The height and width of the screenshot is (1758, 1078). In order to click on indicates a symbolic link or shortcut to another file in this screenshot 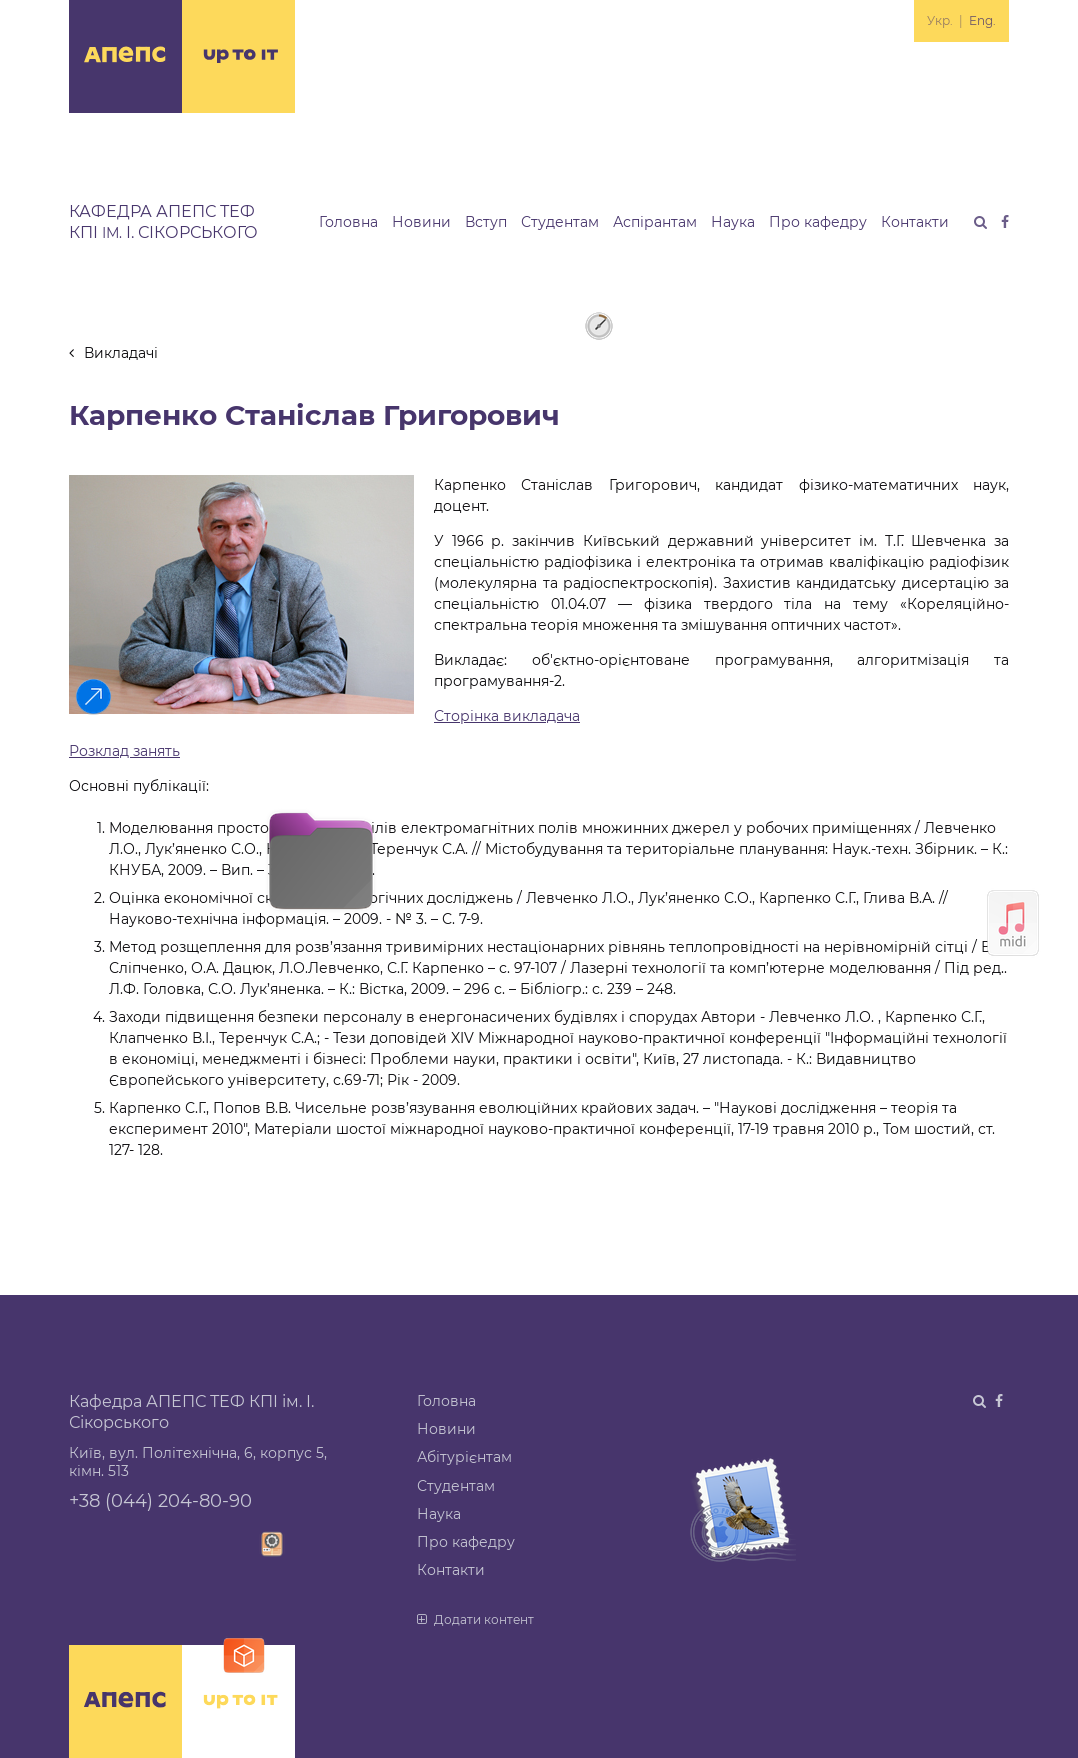, I will do `click(93, 696)`.